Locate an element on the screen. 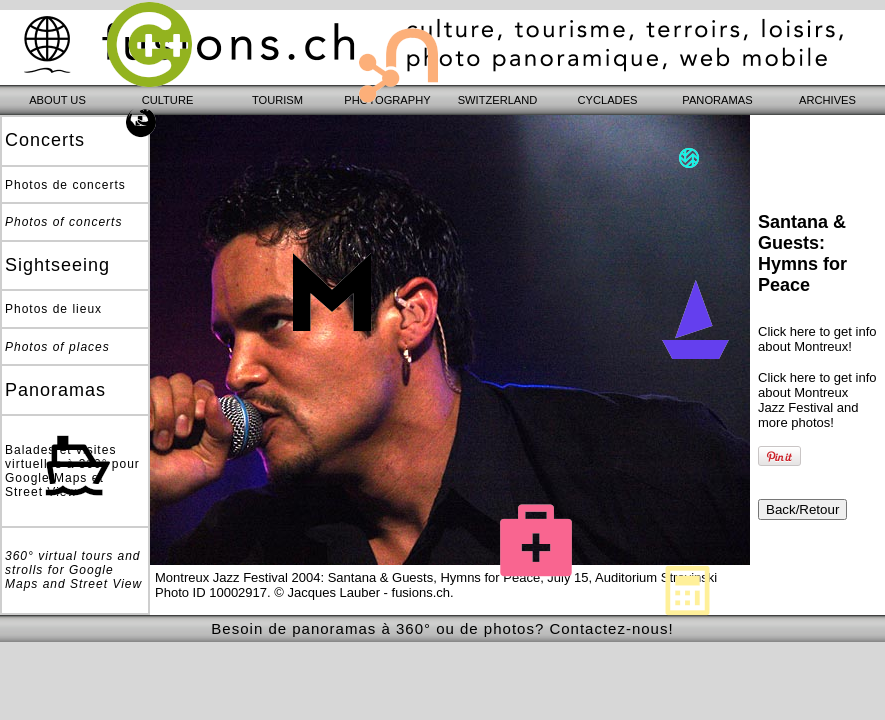 The image size is (885, 720). neo4j graph database logo is located at coordinates (398, 65).